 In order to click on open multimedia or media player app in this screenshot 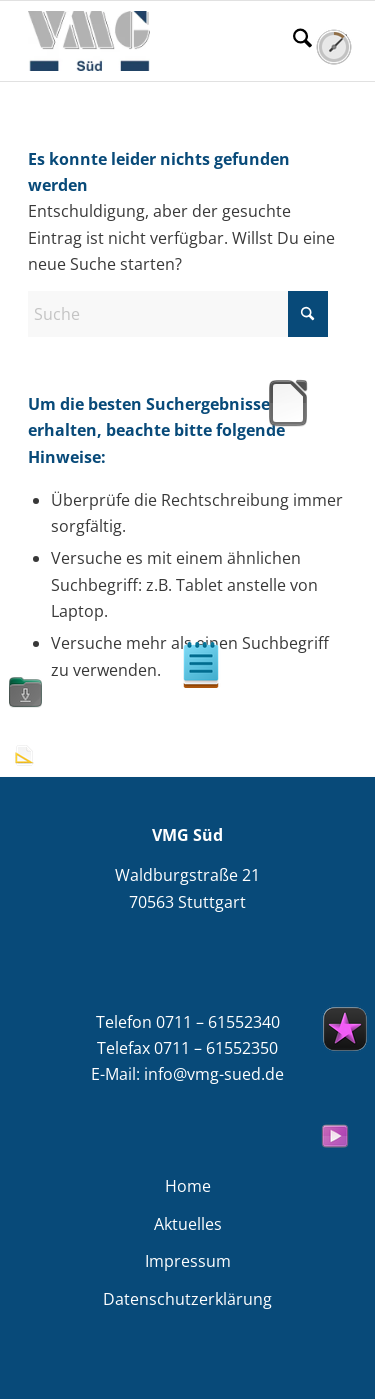, I will do `click(335, 1136)`.